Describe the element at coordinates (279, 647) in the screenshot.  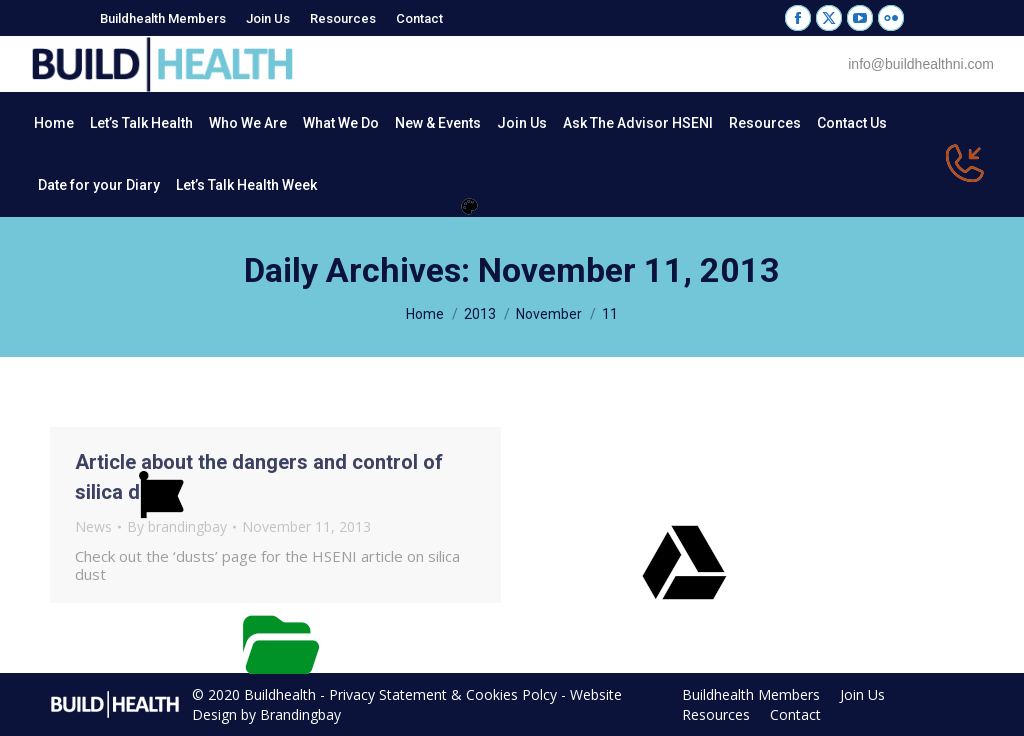
I see `open folder to view contents` at that location.